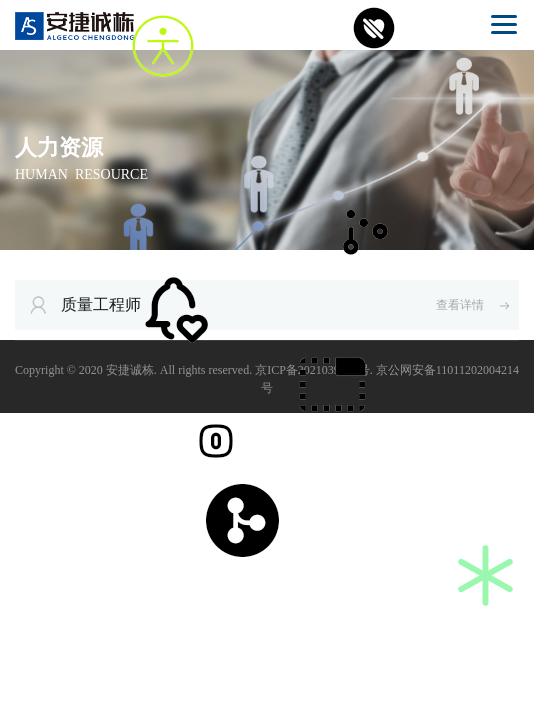 Image resolution: width=534 pixels, height=720 pixels. What do you see at coordinates (332, 384) in the screenshot?
I see `an inactive or background browser tab` at bounding box center [332, 384].